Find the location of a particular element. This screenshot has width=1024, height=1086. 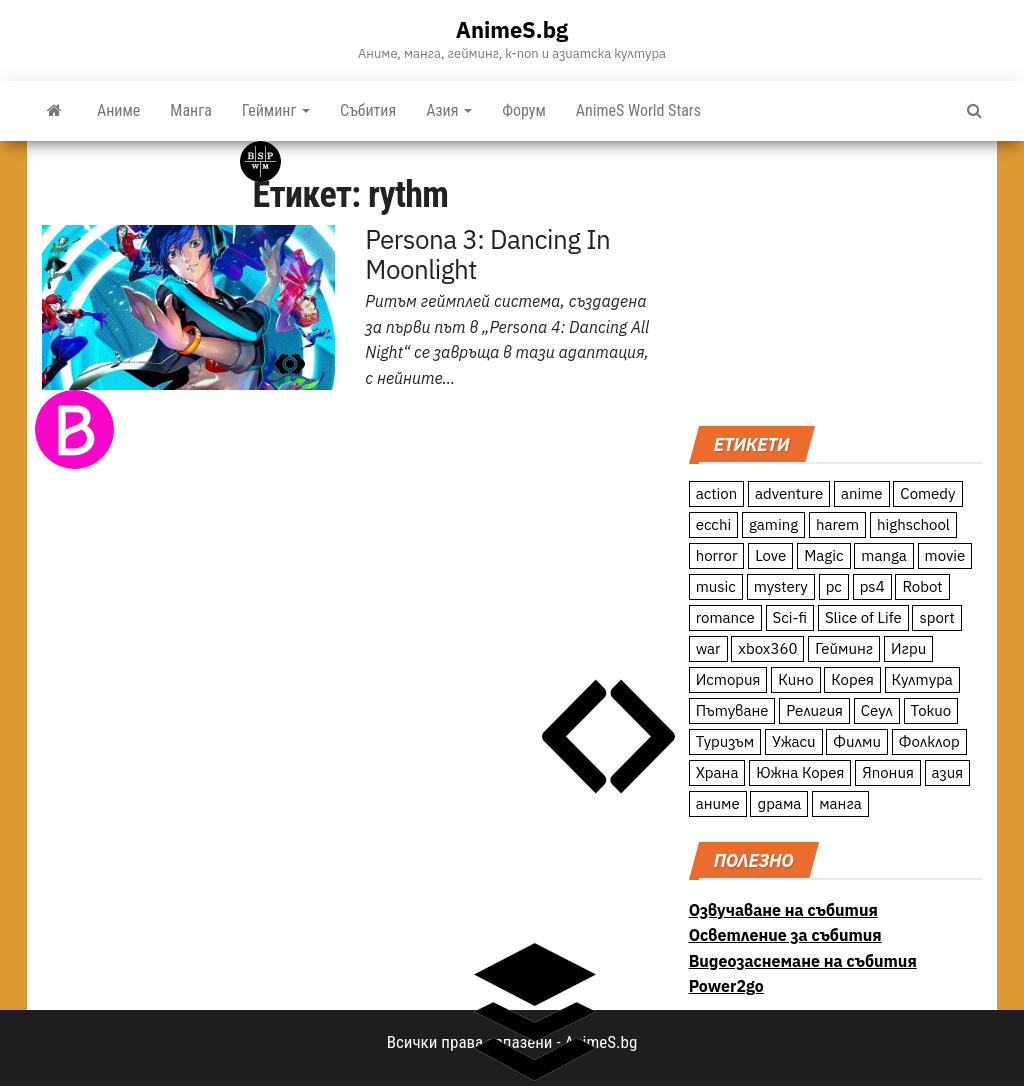

bspwm tiling window manager logo is located at coordinates (260, 161).